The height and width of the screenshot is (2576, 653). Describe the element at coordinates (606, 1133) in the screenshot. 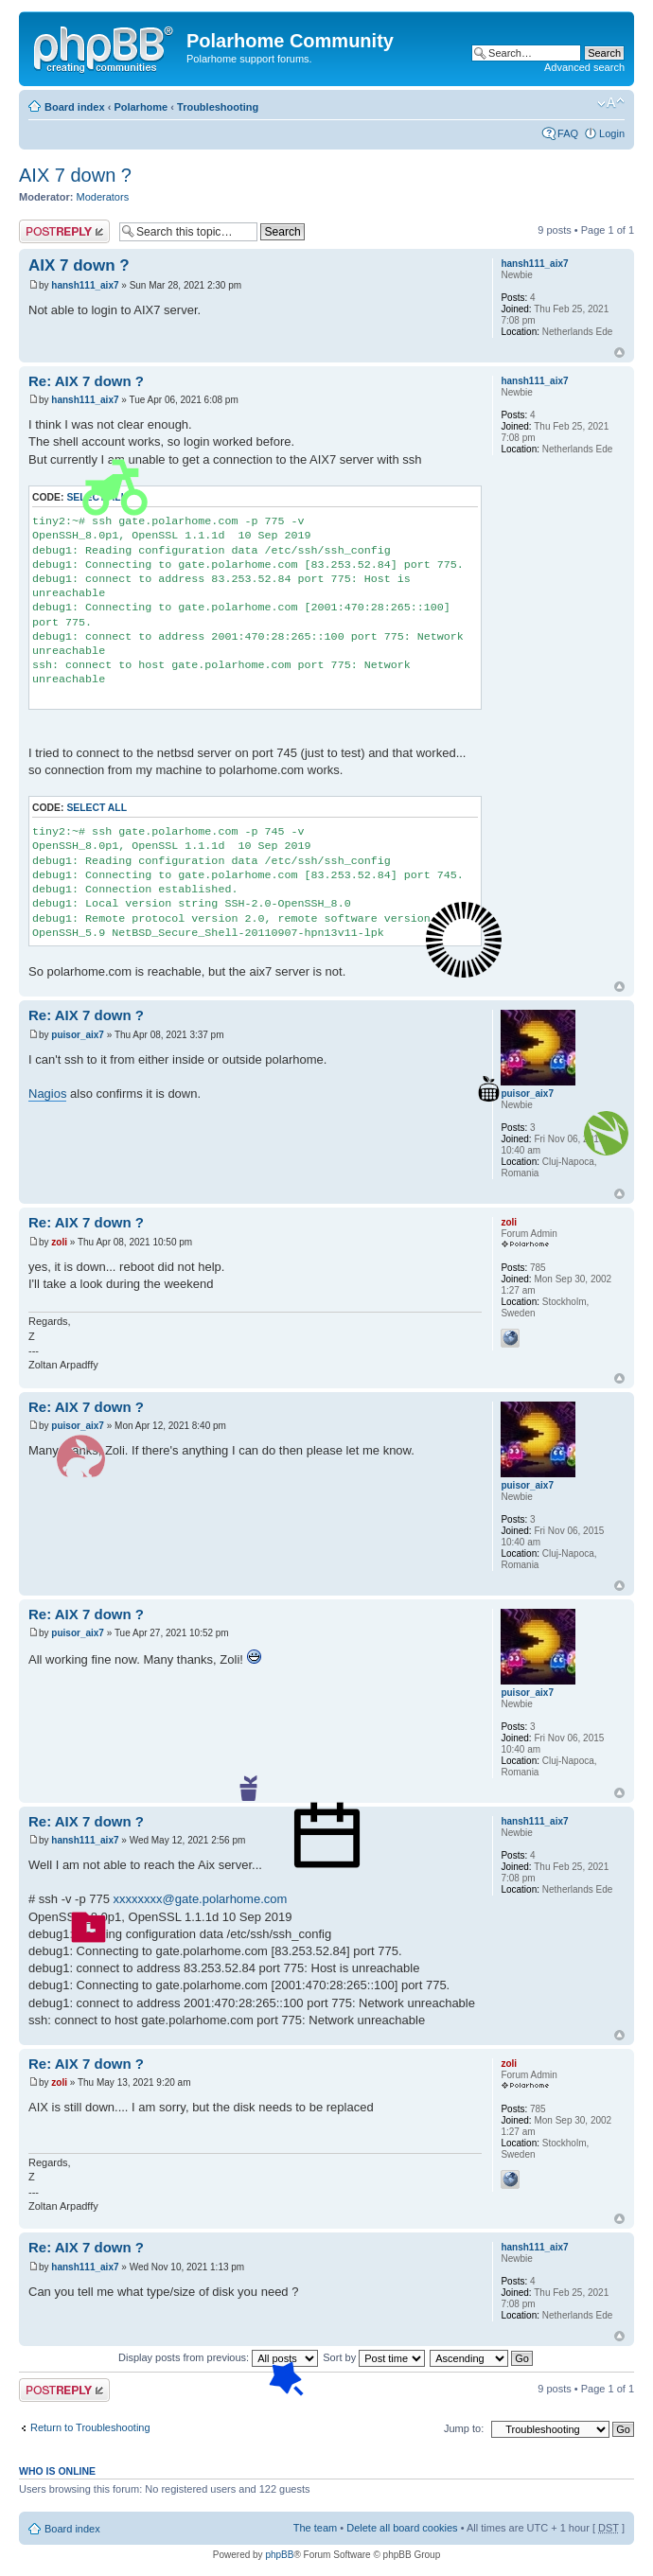

I see `spacemacs text editor logo` at that location.